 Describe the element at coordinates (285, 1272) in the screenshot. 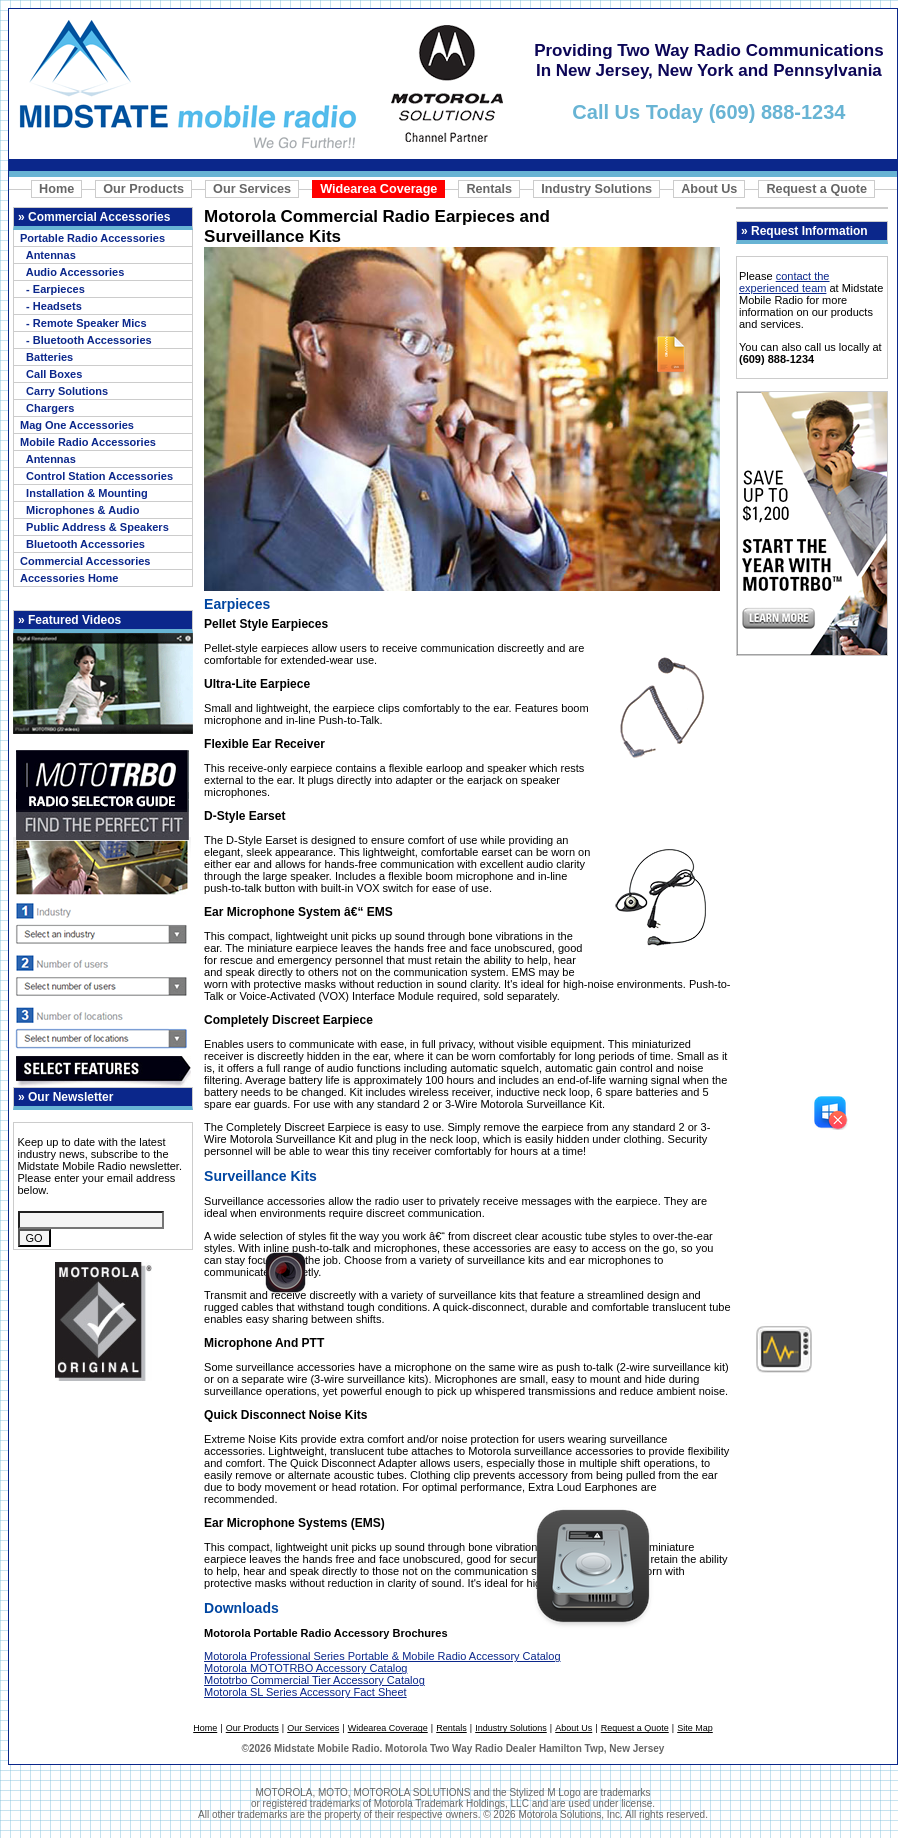

I see `open camera controls app` at that location.